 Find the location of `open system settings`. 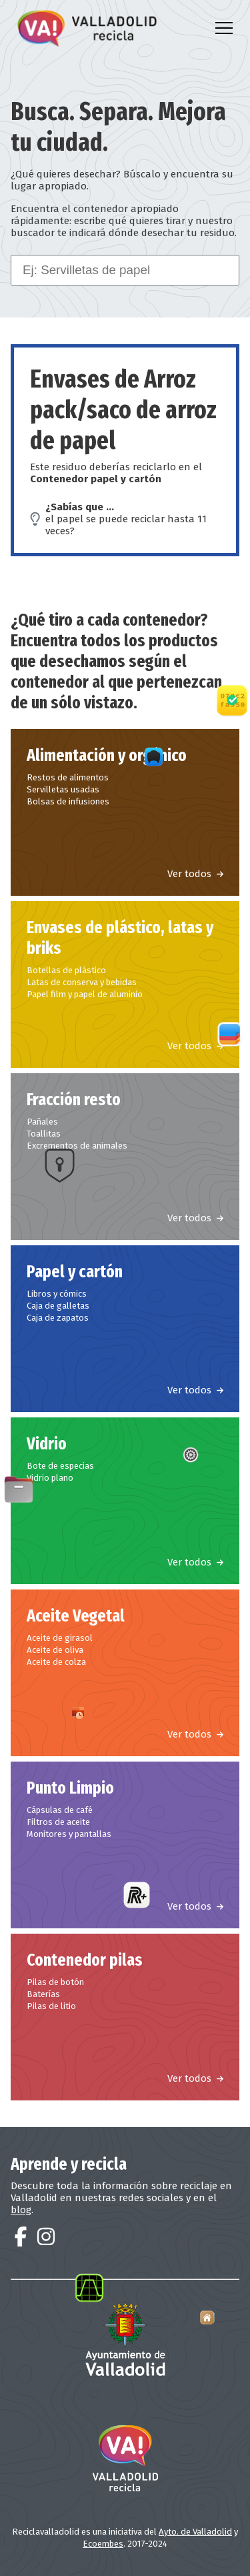

open system settings is located at coordinates (191, 1455).